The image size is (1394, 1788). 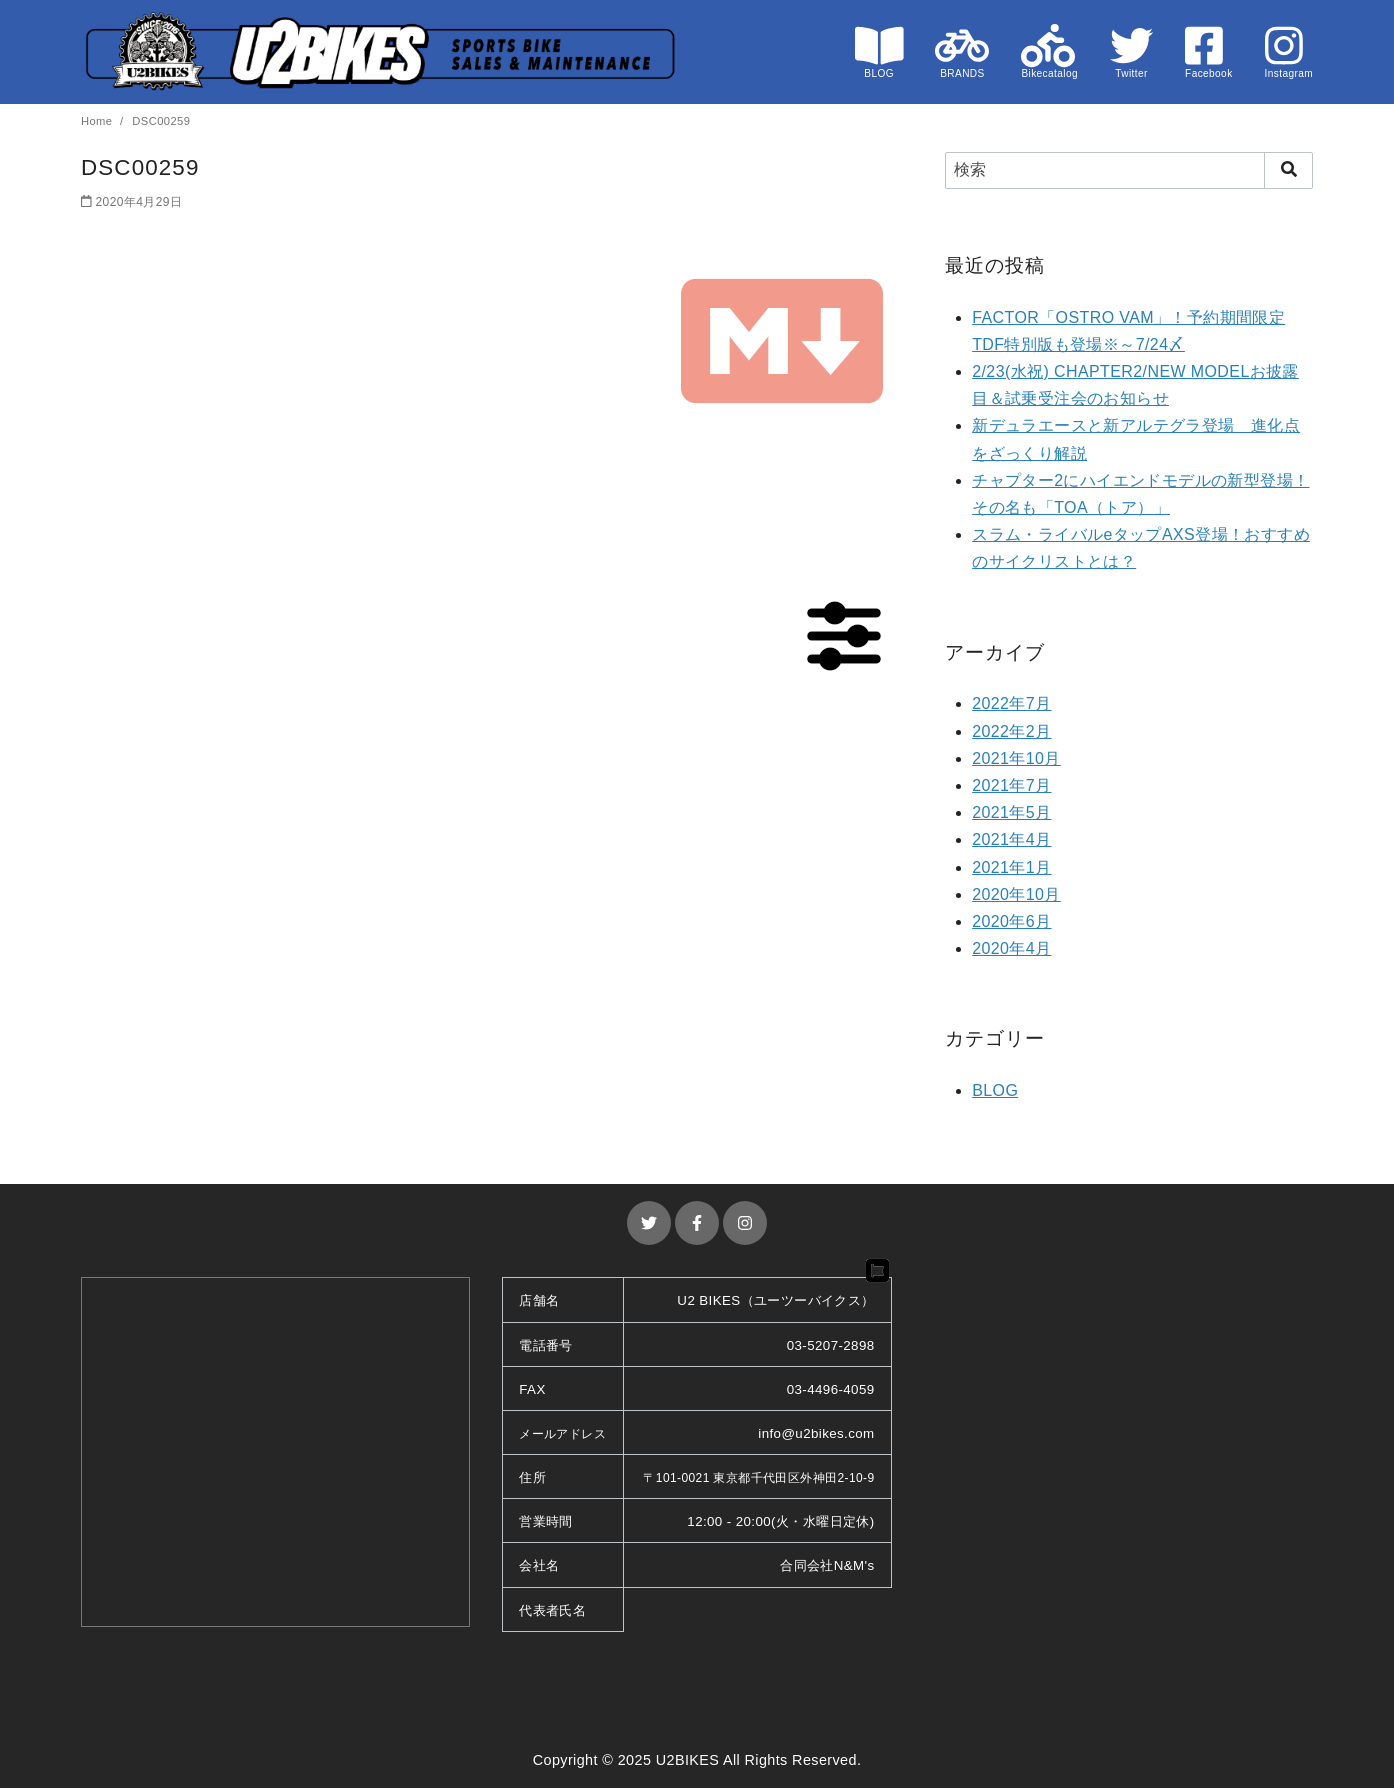 What do you see at coordinates (877, 1270) in the screenshot?
I see `font awesome brand logo` at bounding box center [877, 1270].